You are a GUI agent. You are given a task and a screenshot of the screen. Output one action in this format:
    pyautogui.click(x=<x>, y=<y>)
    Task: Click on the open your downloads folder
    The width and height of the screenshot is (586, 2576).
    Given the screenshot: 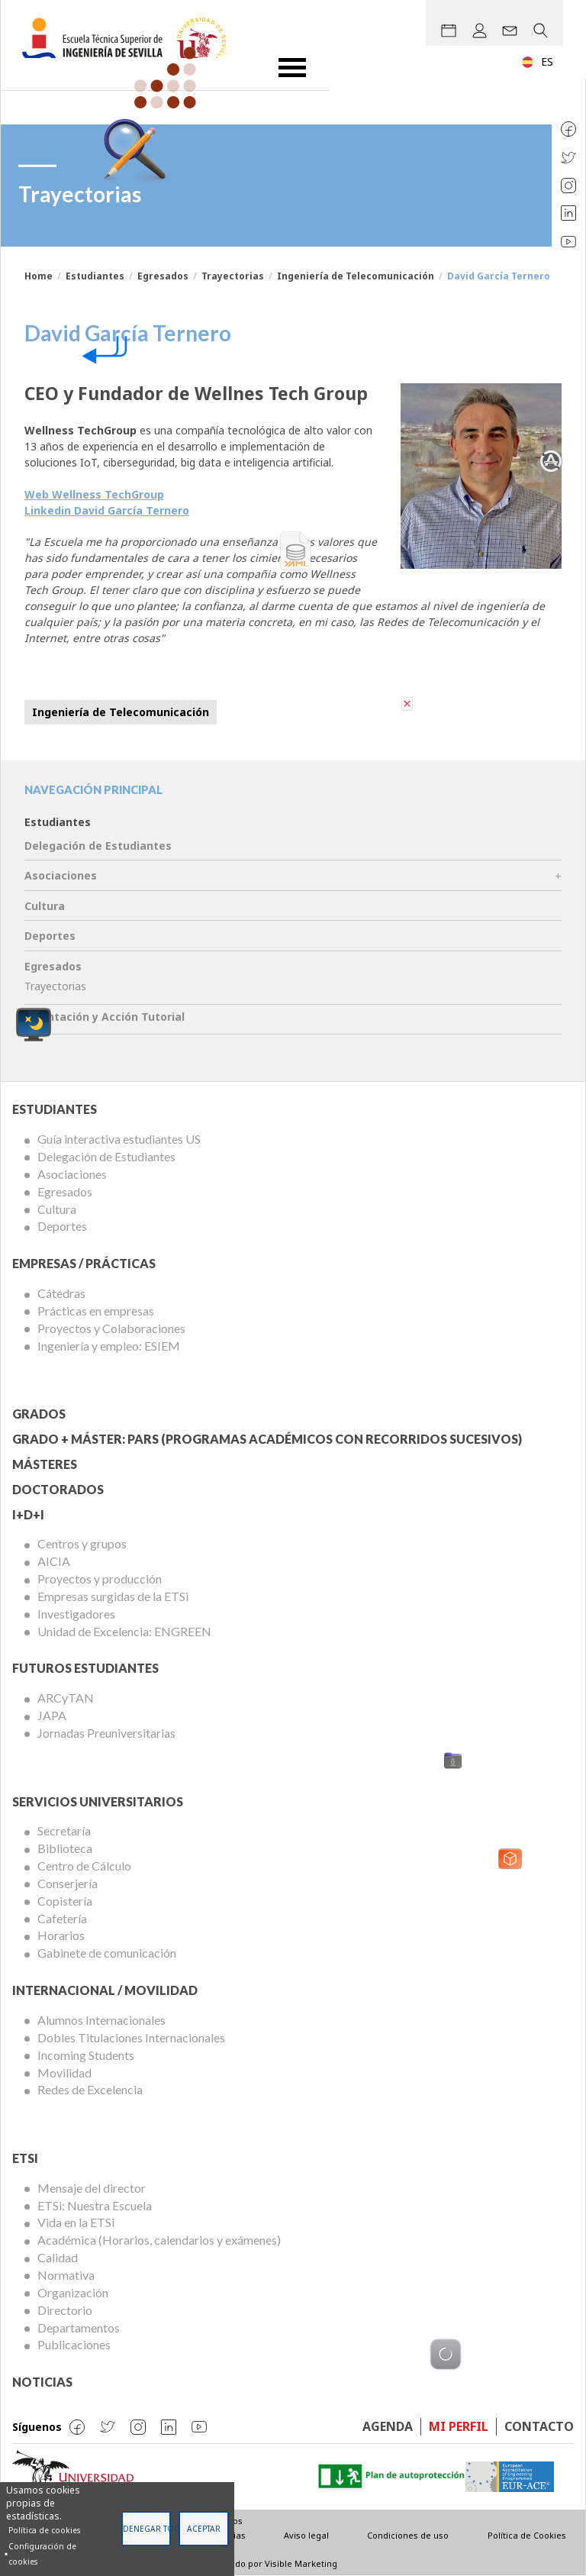 What is the action you would take?
    pyautogui.click(x=452, y=1760)
    